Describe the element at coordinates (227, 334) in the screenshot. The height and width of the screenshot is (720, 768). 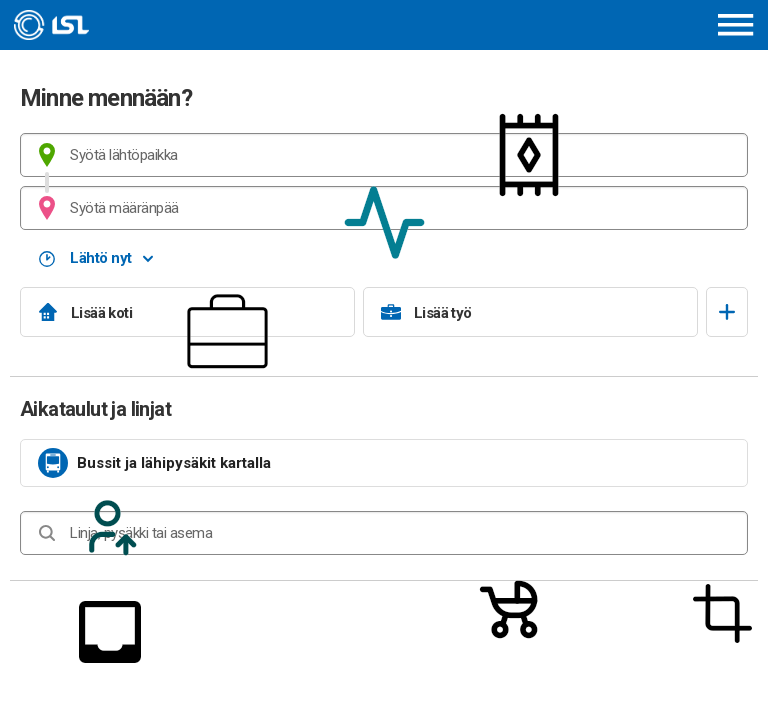
I see `access travel or trip details` at that location.